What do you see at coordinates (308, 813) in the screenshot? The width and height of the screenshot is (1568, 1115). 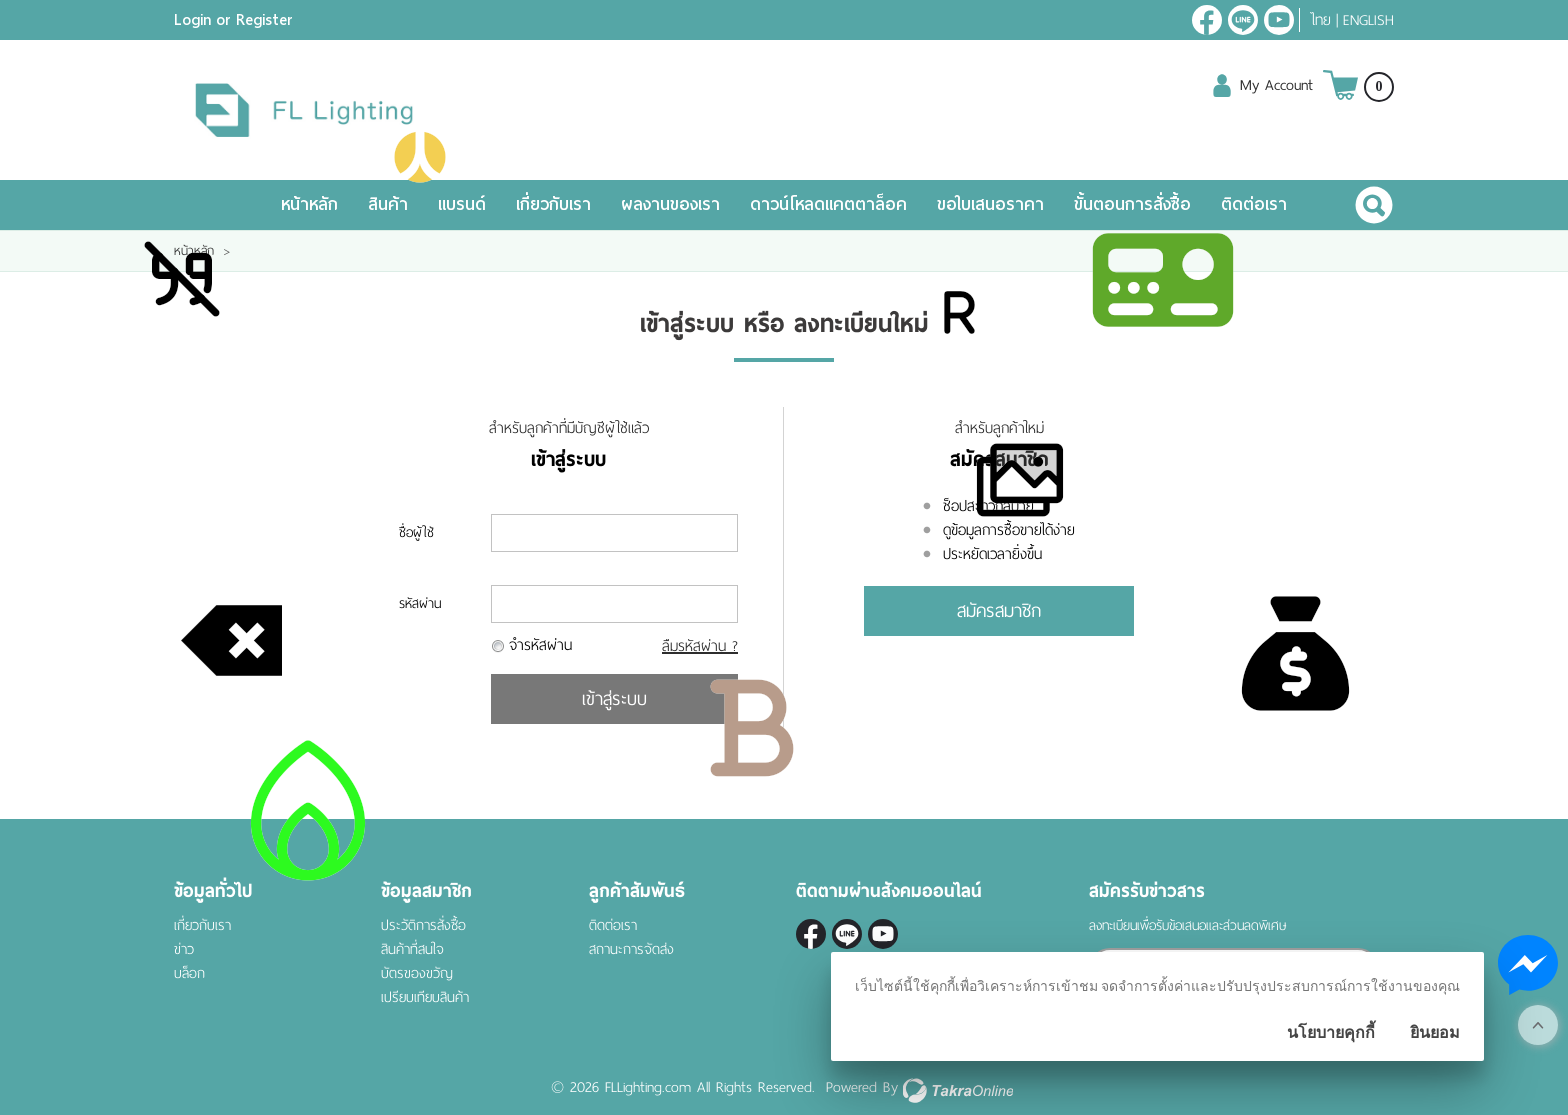 I see `indicates trending or hot content` at bounding box center [308, 813].